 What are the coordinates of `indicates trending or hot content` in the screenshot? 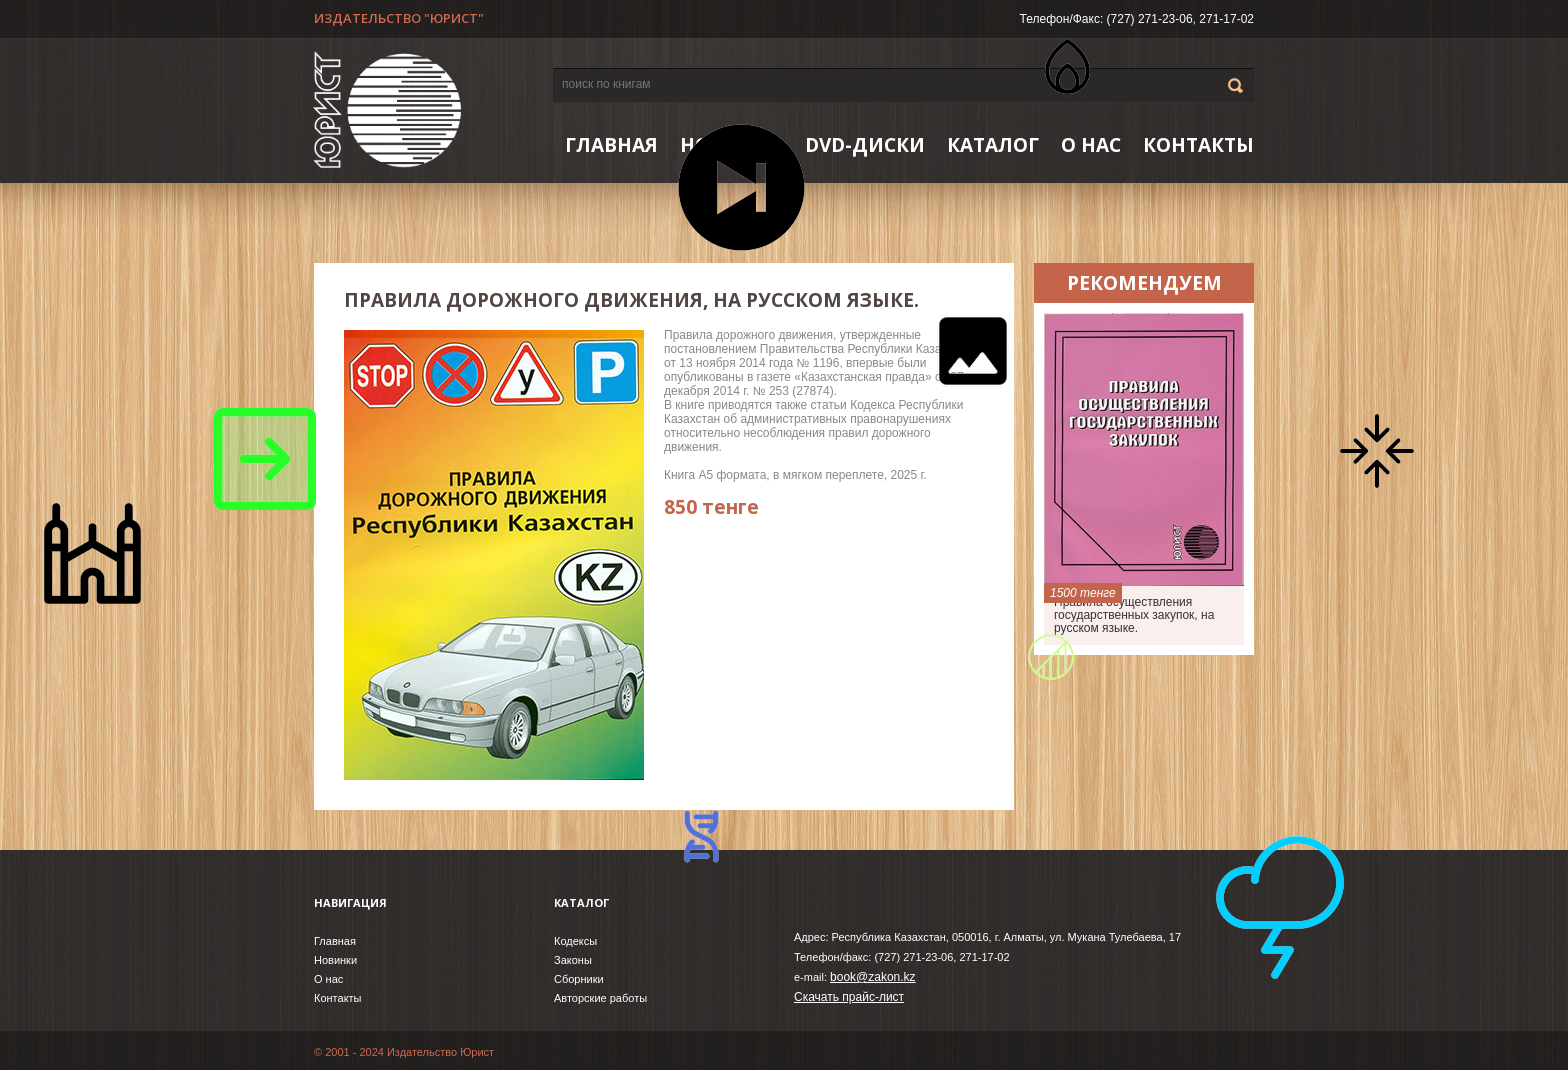 It's located at (1067, 67).